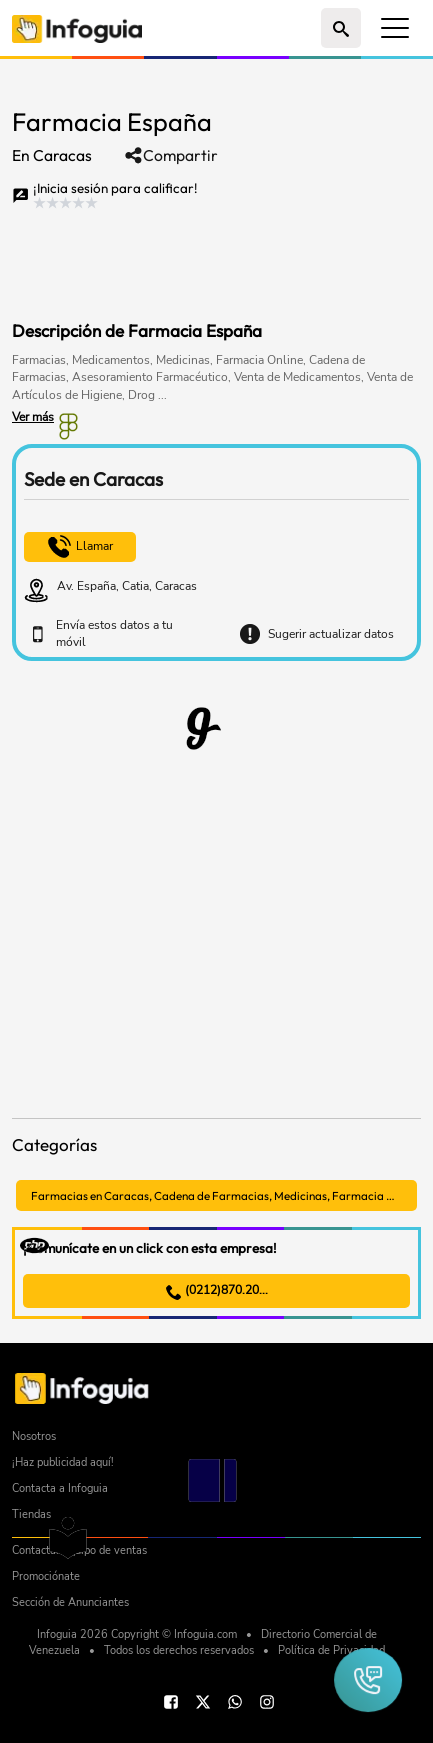 The width and height of the screenshot is (433, 1743). What do you see at coordinates (68, 426) in the screenshot?
I see `open Figma design tool` at bounding box center [68, 426].